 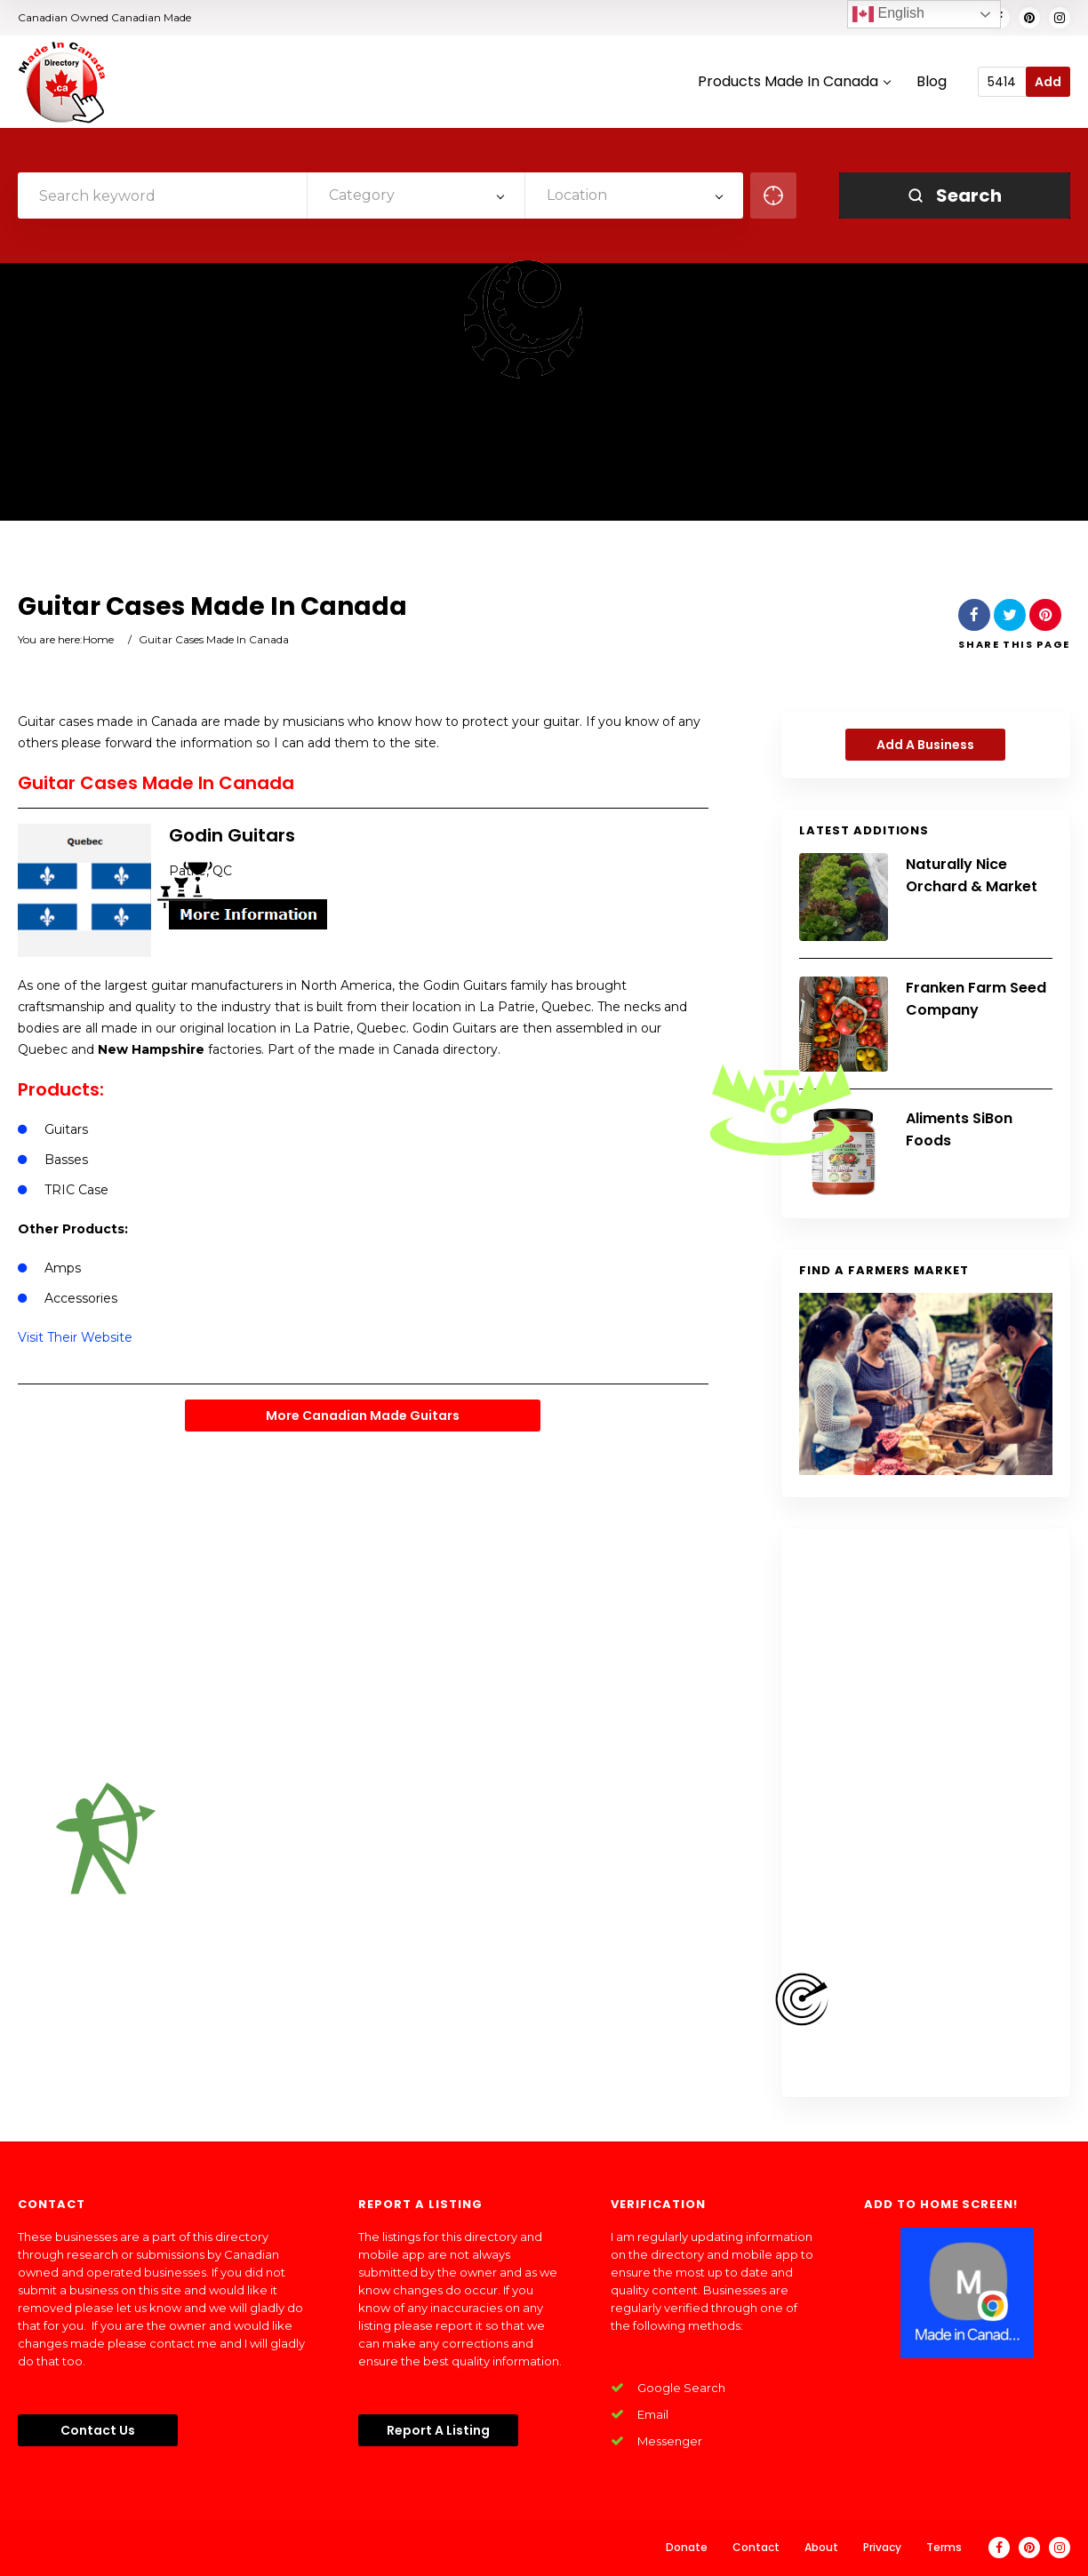 What do you see at coordinates (185, 883) in the screenshot?
I see `view your achievements and awards` at bounding box center [185, 883].